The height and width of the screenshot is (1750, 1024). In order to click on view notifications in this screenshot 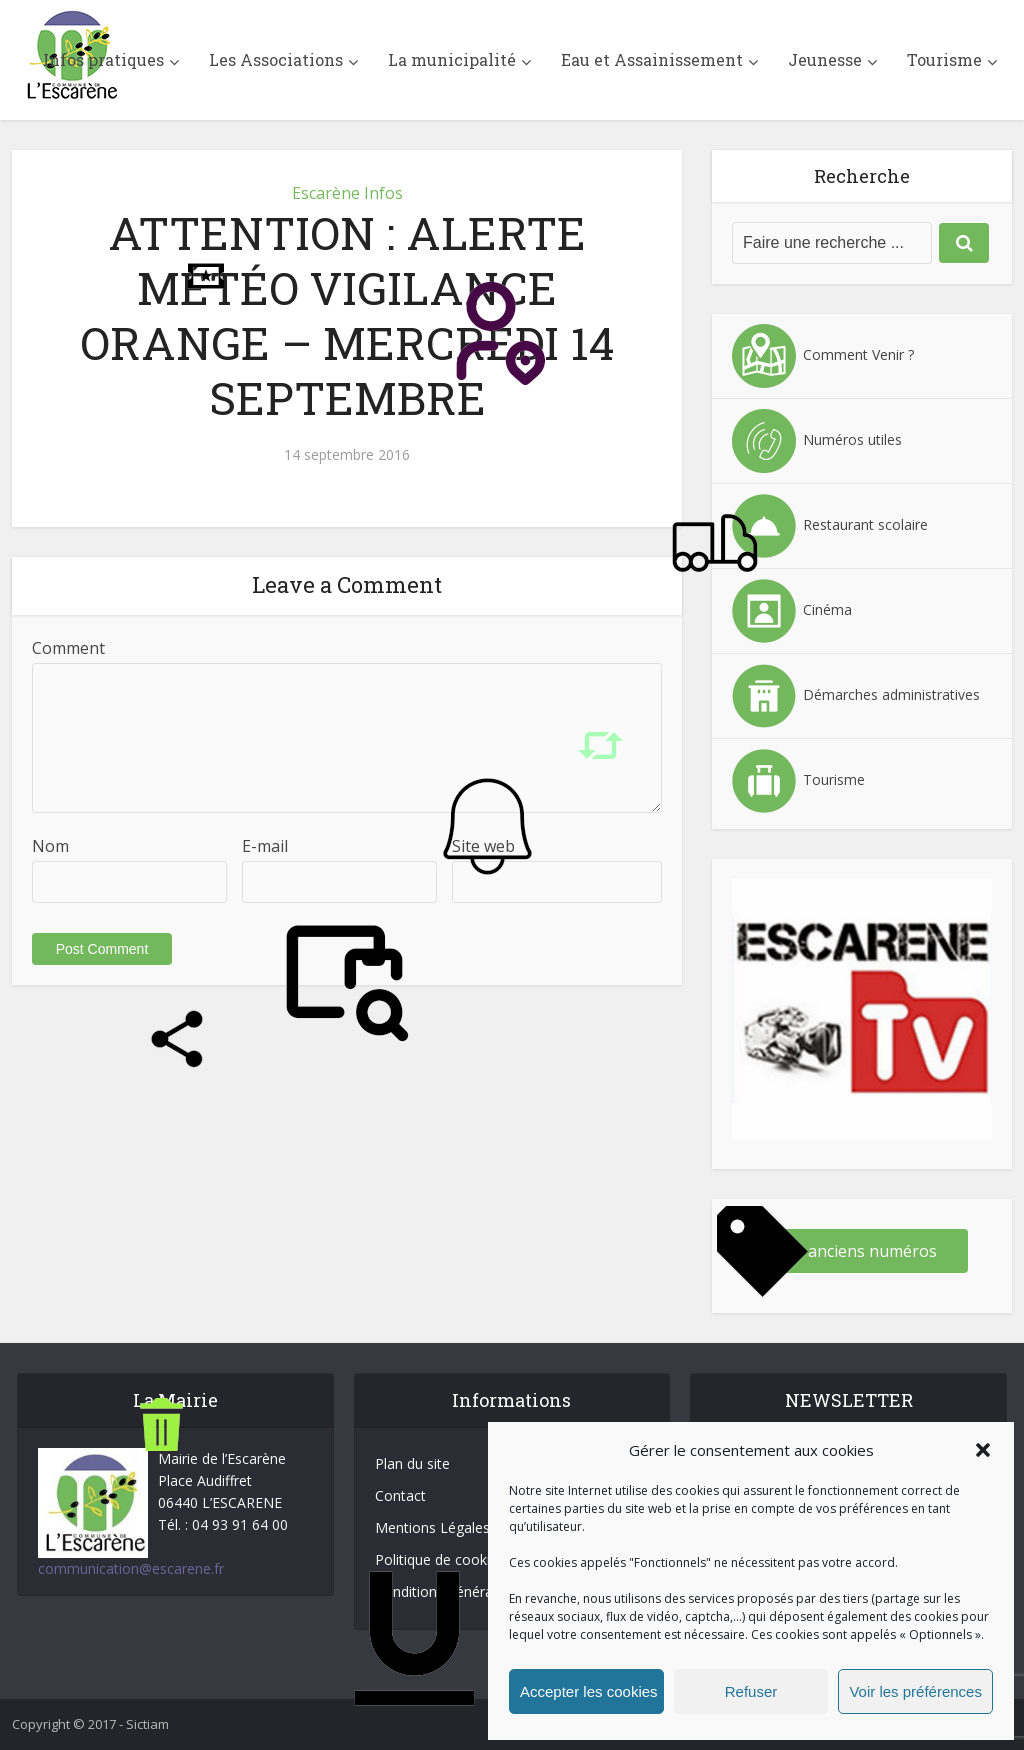, I will do `click(487, 826)`.